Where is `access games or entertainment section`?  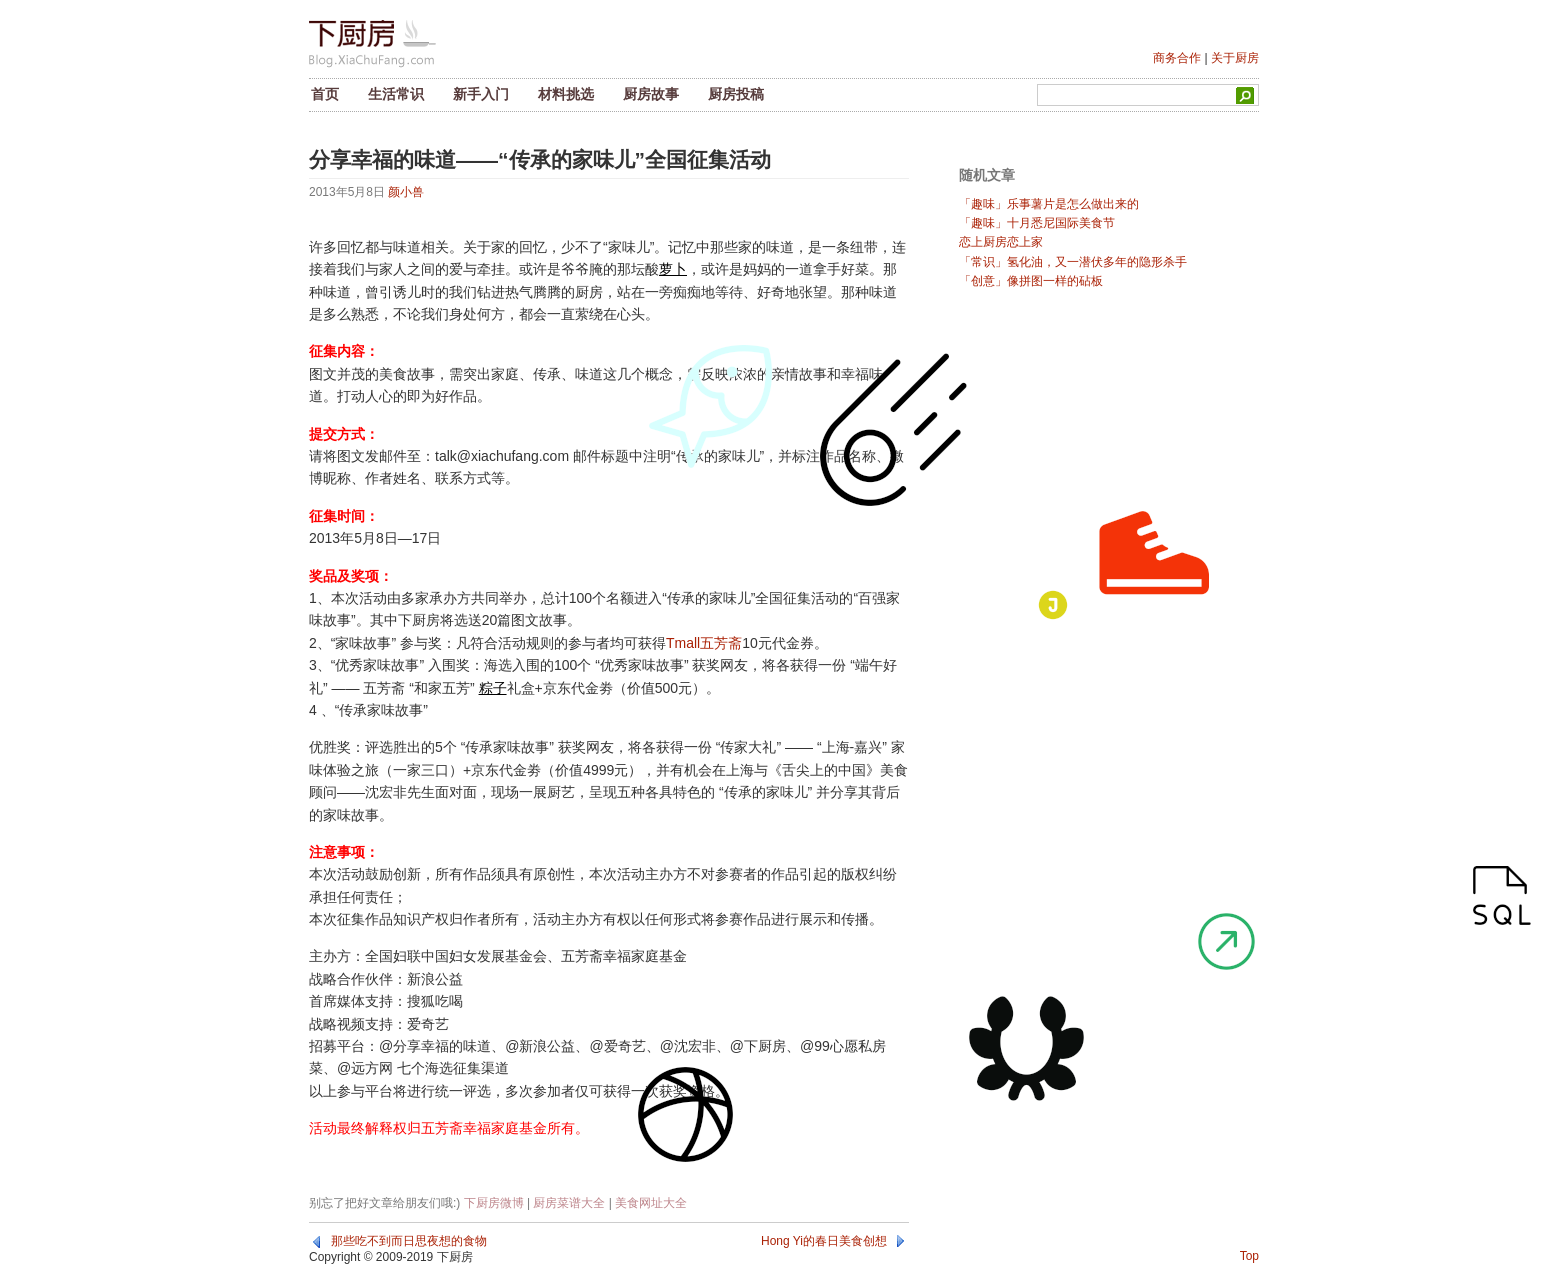
access games or entertainment section is located at coordinates (685, 1114).